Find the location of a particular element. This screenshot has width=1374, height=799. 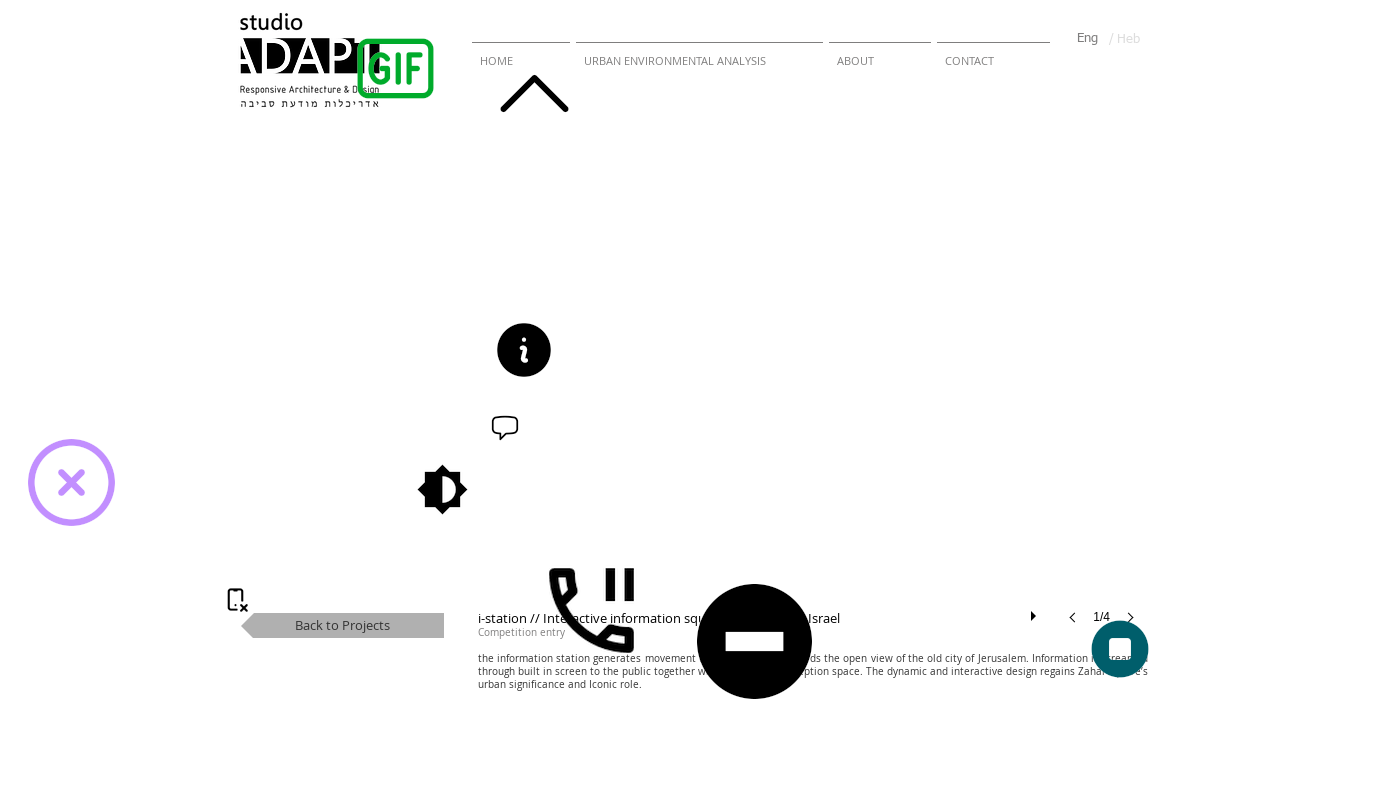

stop media playback is located at coordinates (1120, 649).